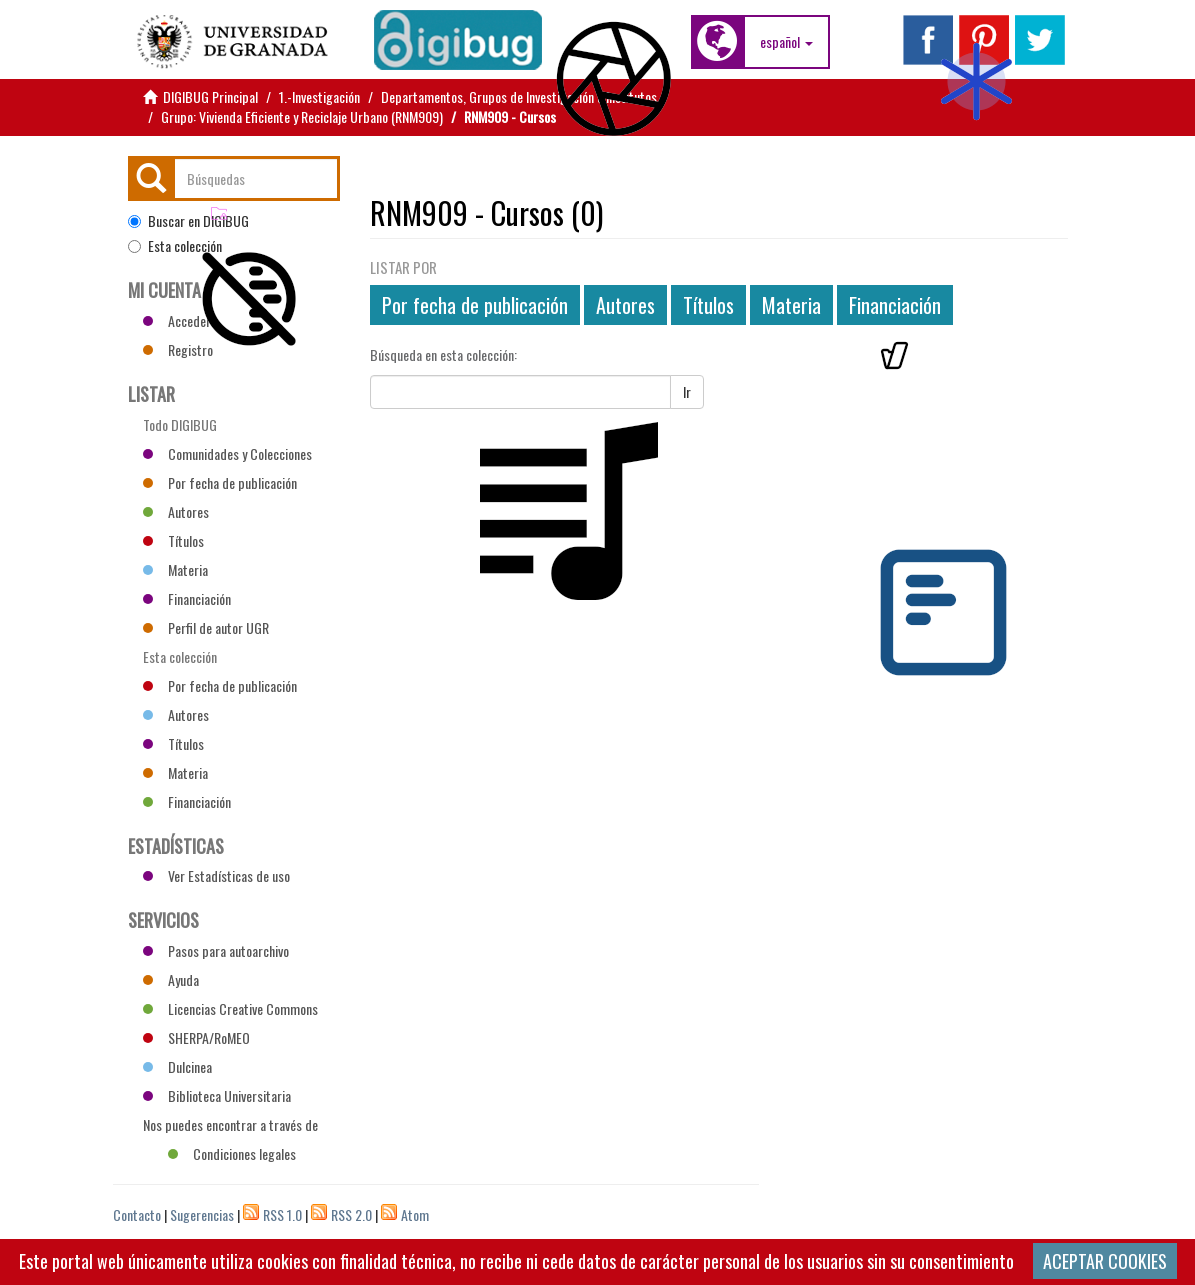  What do you see at coordinates (219, 213) in the screenshot?
I see `access a password-protected folder` at bounding box center [219, 213].